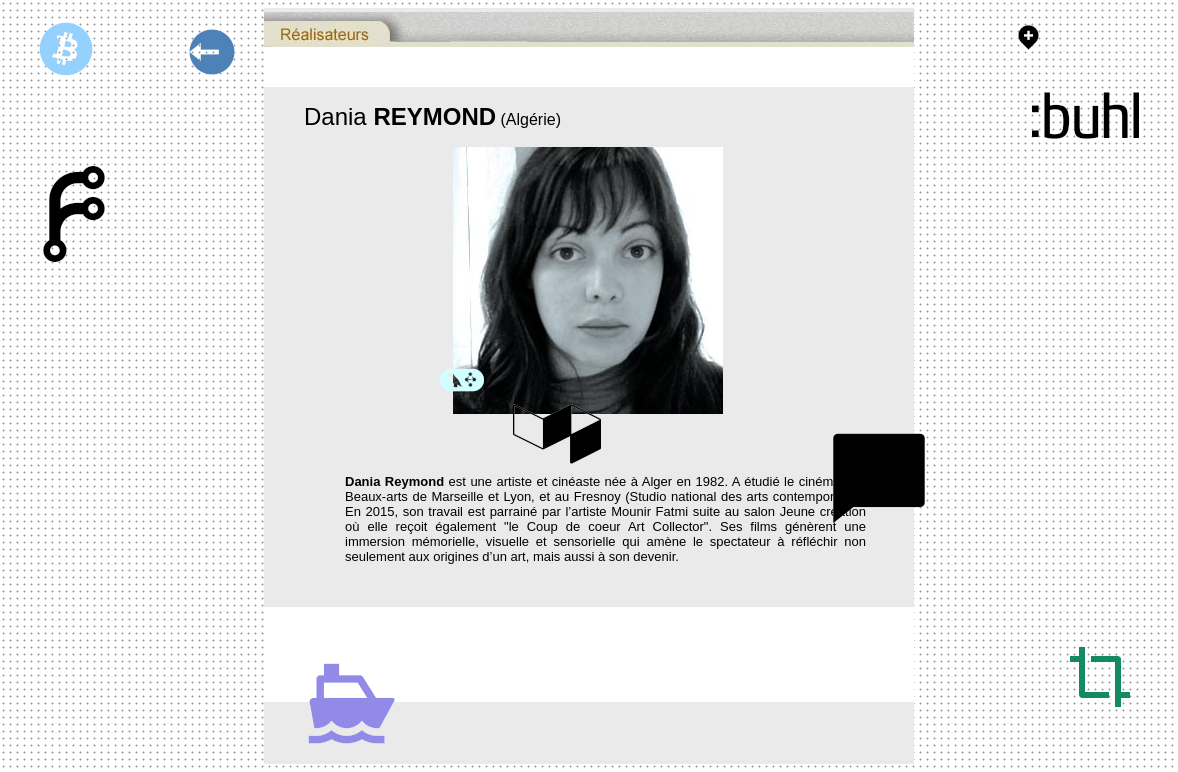  Describe the element at coordinates (1085, 115) in the screenshot. I see `buhl company logo` at that location.